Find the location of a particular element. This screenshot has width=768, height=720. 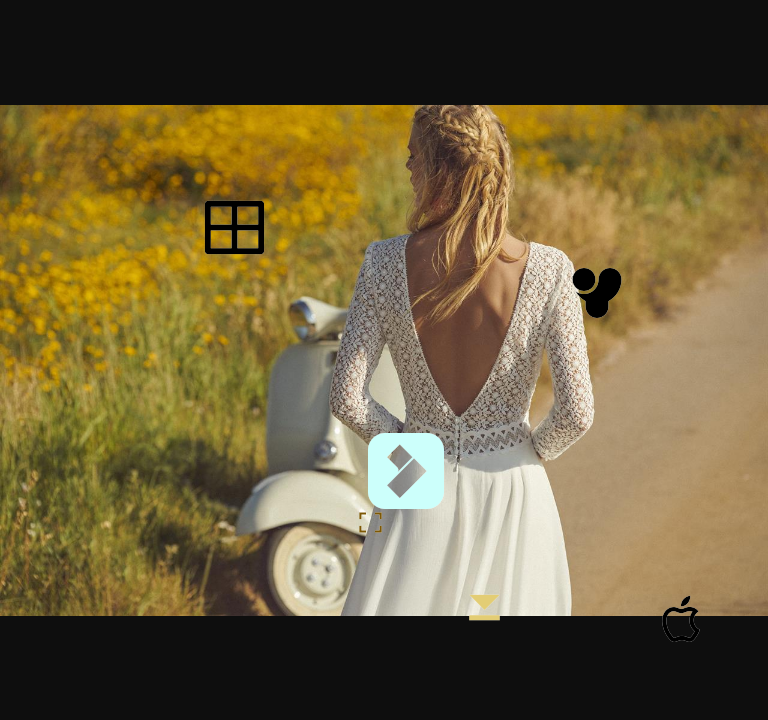

switch to grid view layout is located at coordinates (234, 227).